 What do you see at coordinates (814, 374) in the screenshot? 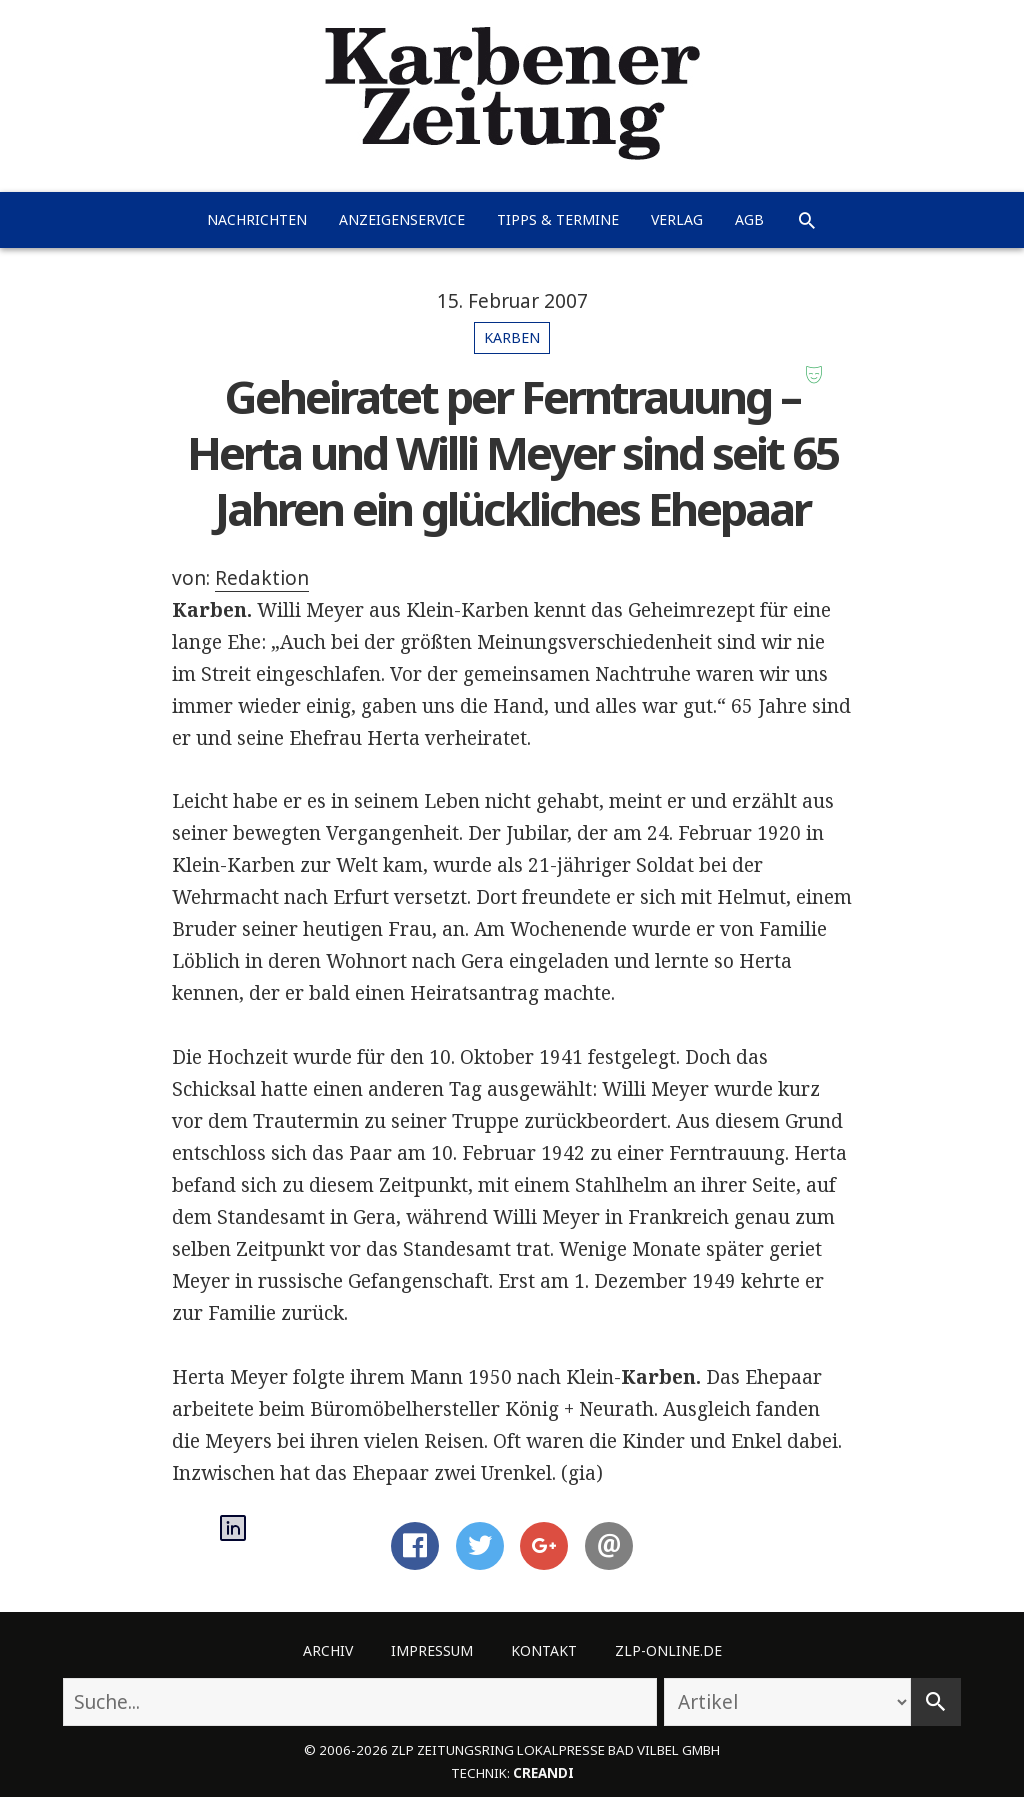
I see `toggle theater or entertainment mode` at bounding box center [814, 374].